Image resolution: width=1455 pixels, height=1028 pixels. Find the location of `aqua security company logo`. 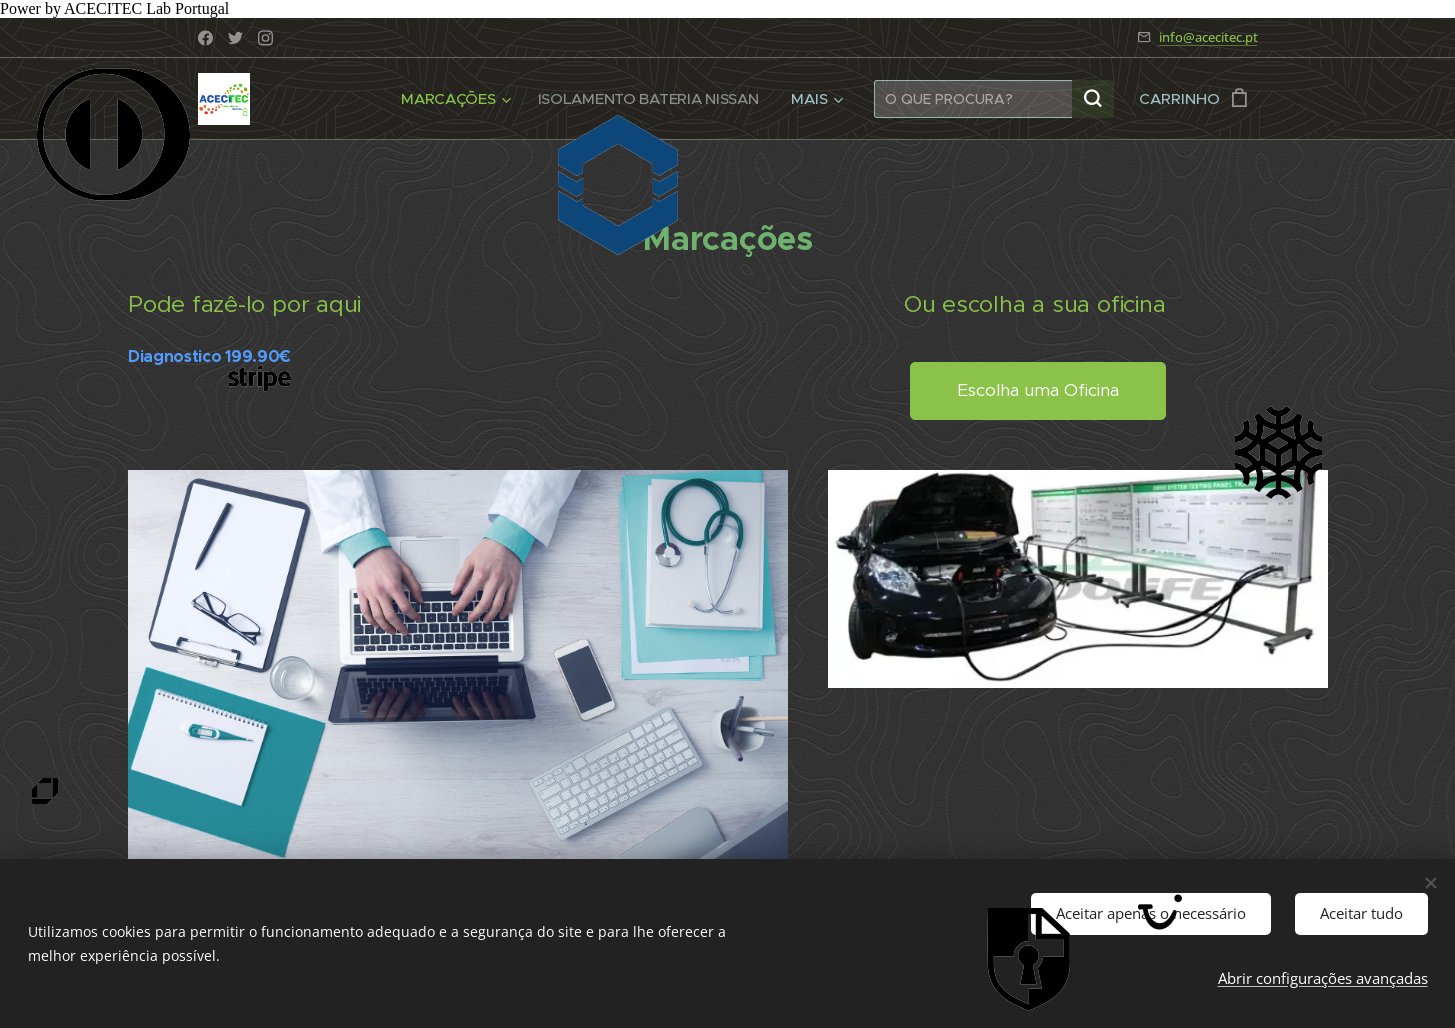

aqua security company logo is located at coordinates (45, 791).